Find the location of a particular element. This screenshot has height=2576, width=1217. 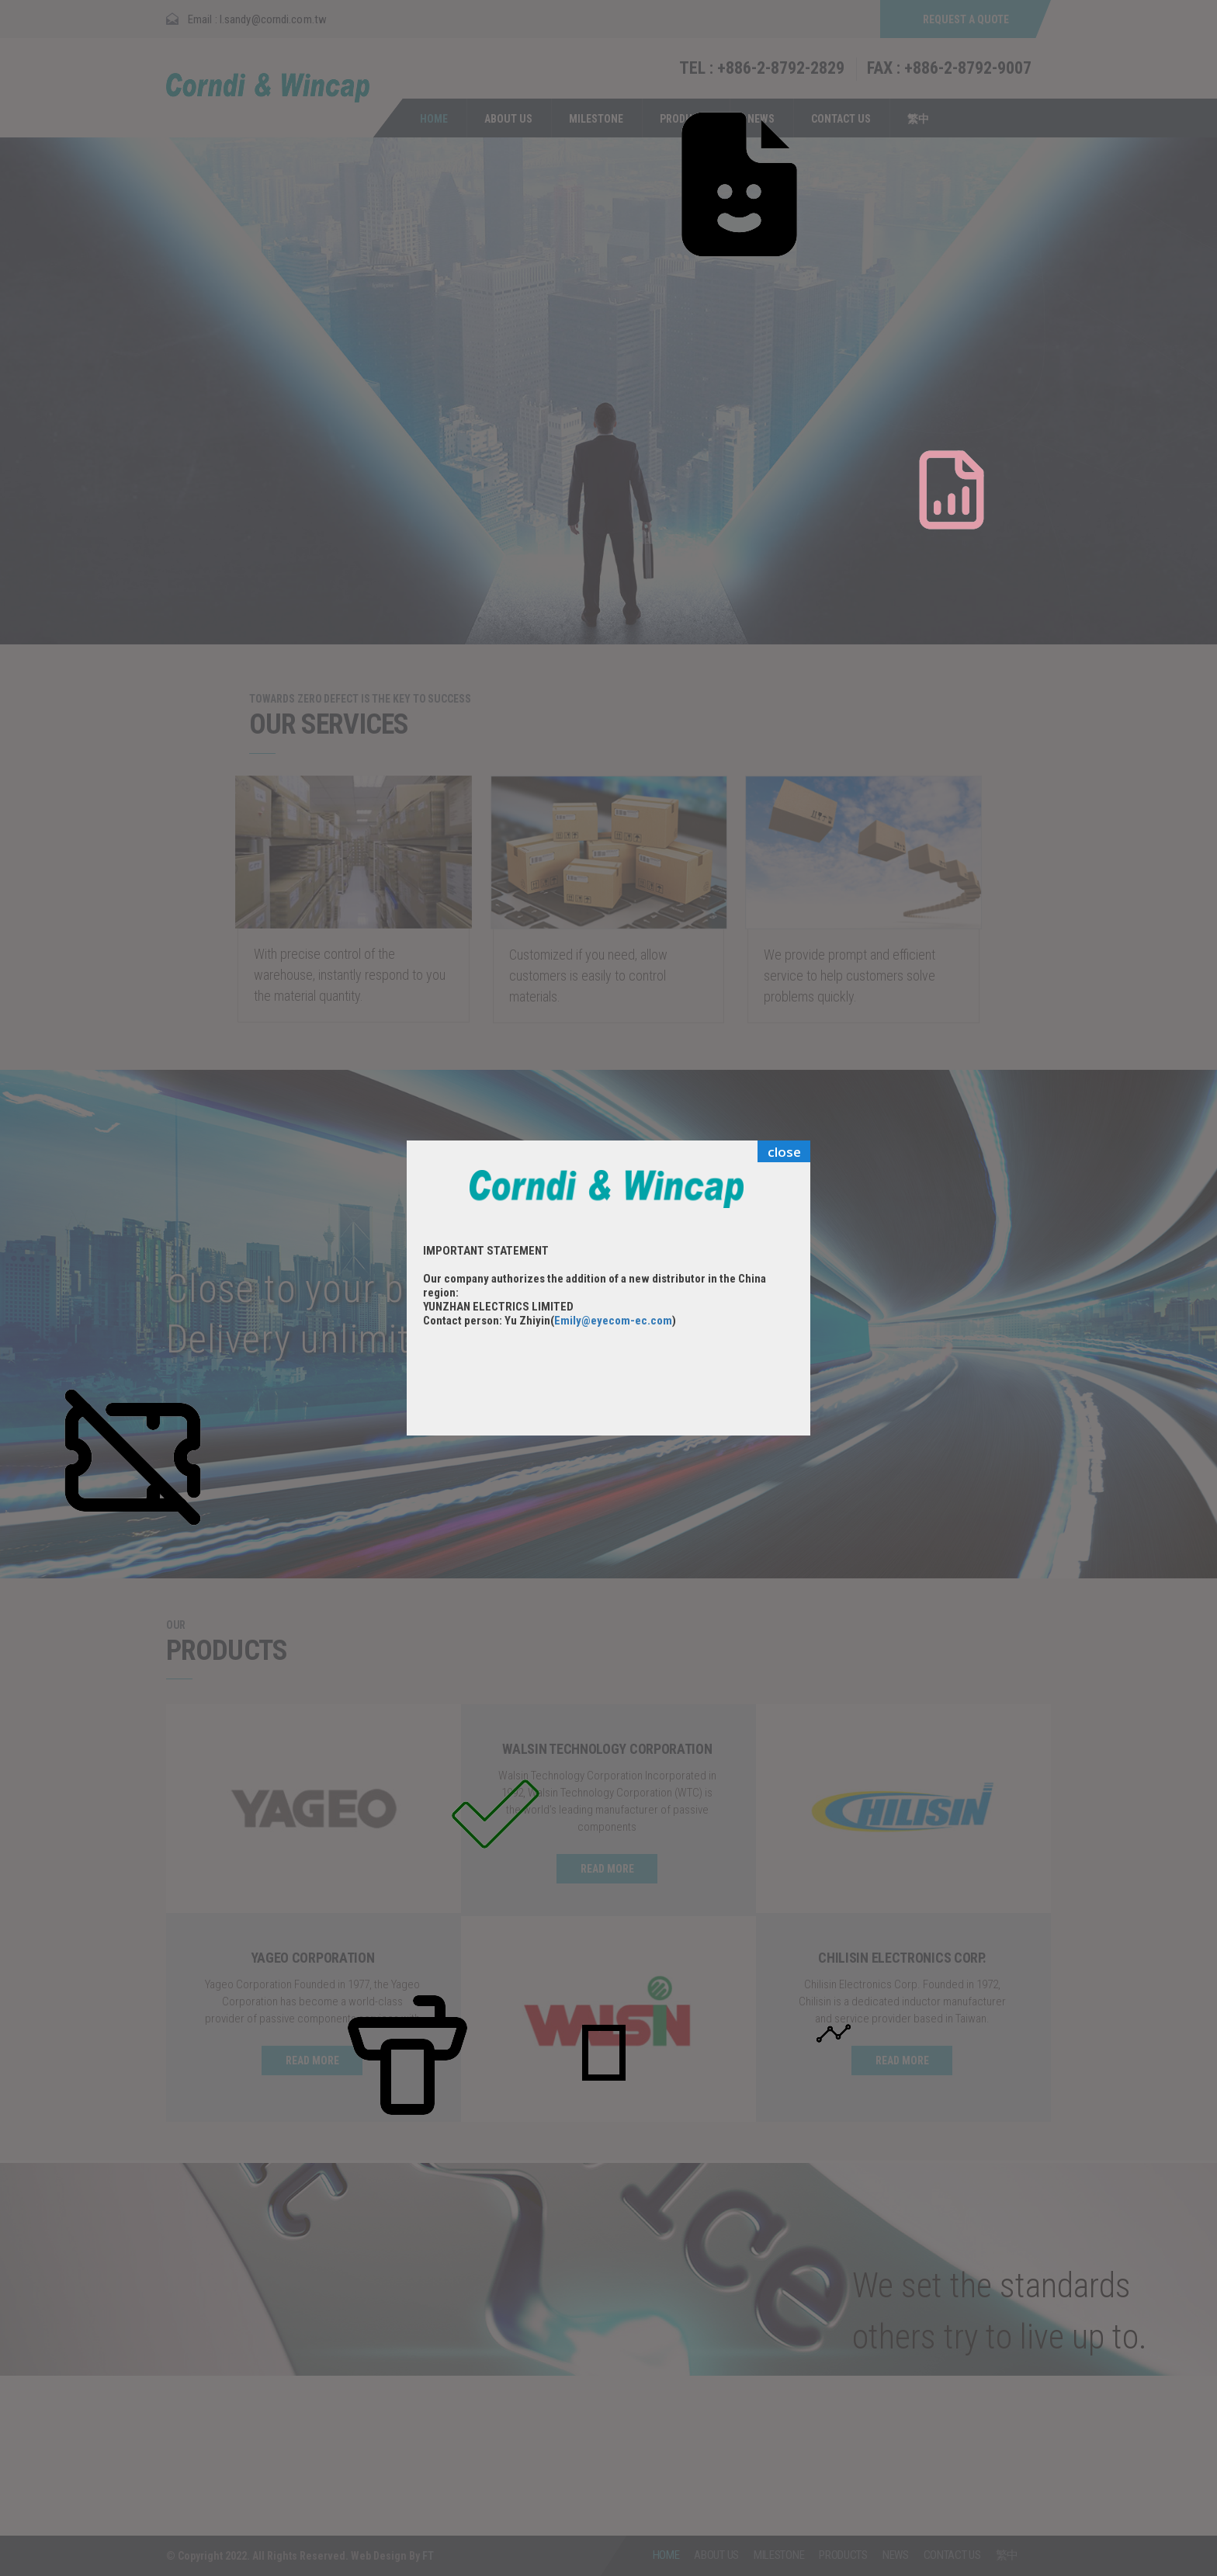

view file with growth analytics is located at coordinates (952, 490).